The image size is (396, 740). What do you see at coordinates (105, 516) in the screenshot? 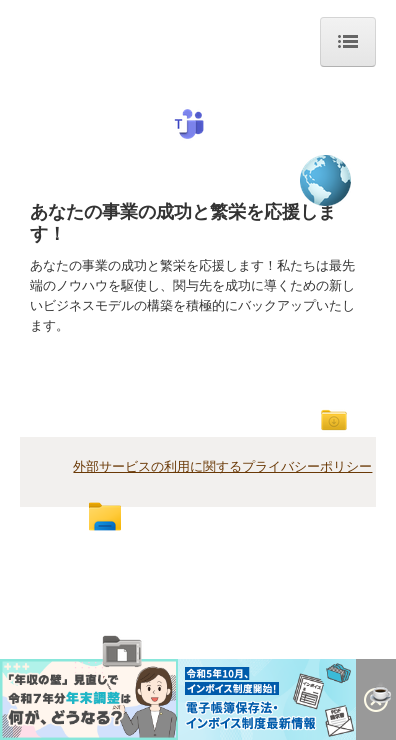
I see `open file explorer` at bounding box center [105, 516].